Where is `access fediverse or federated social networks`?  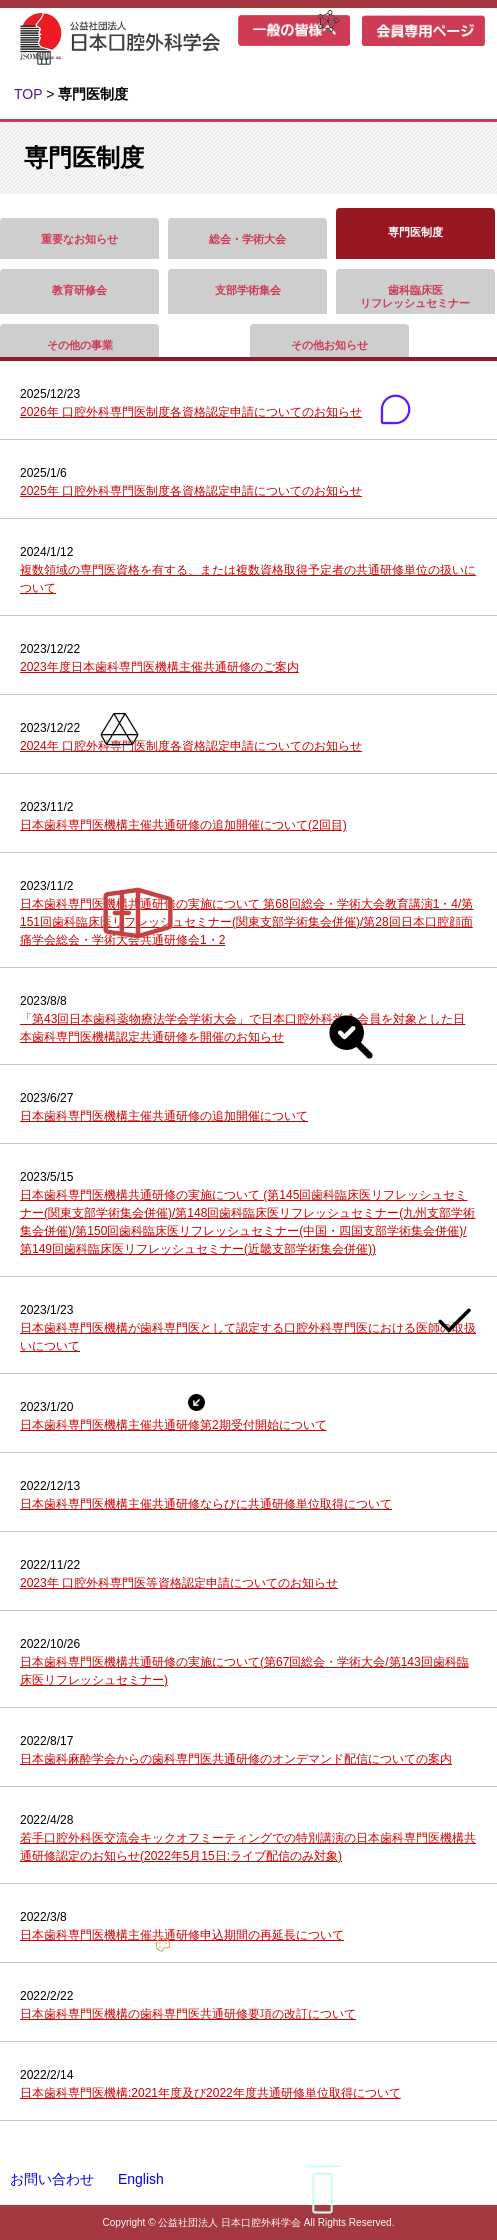 access fediverse or federated social networks is located at coordinates (328, 21).